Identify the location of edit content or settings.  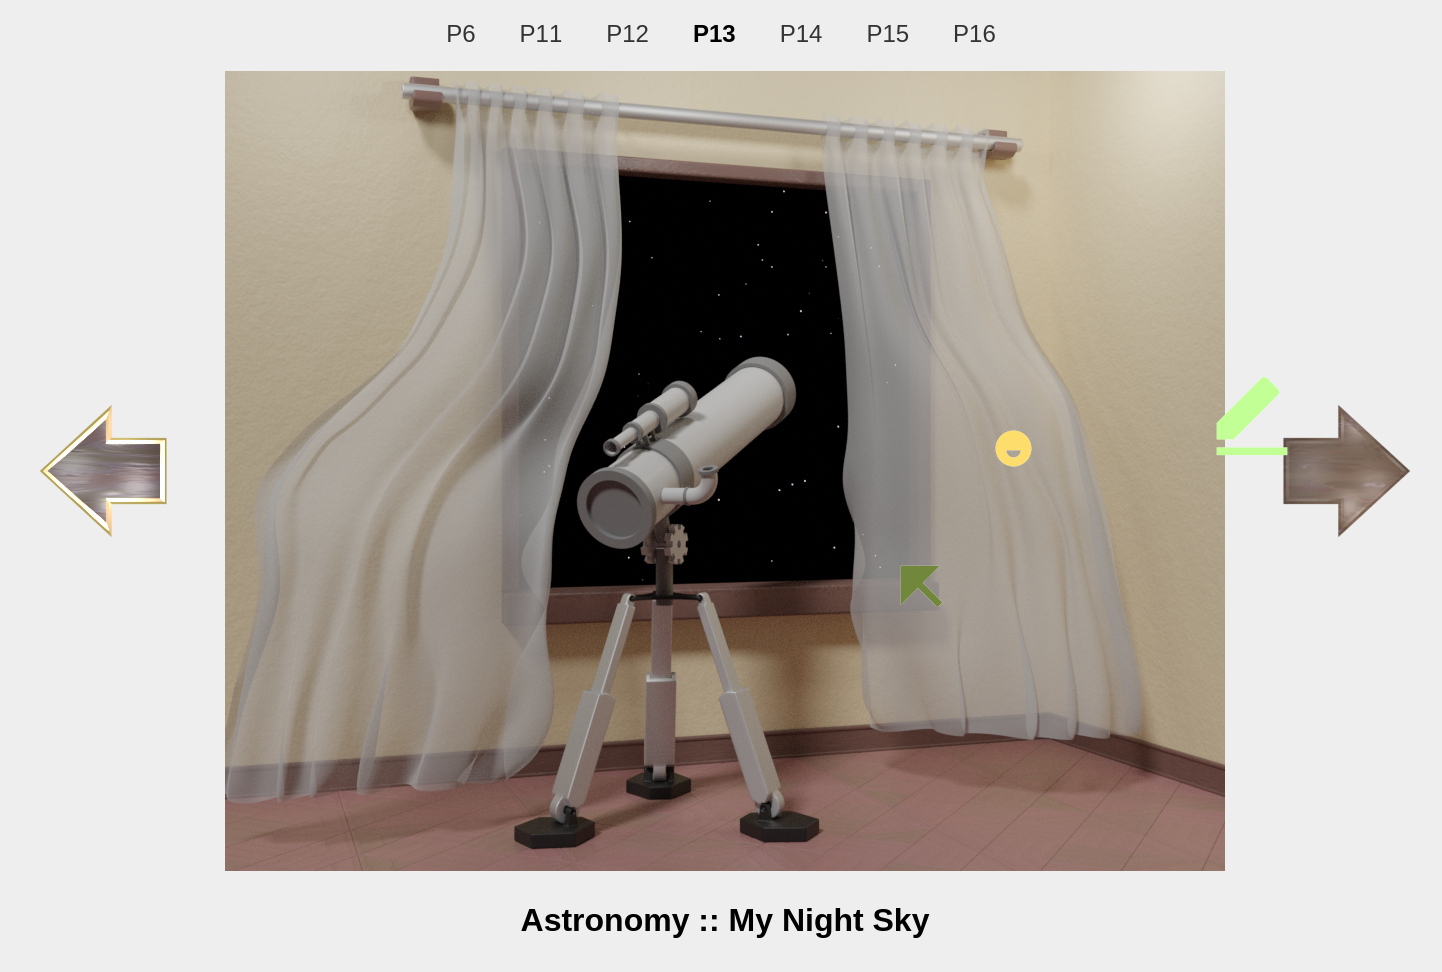
(1252, 416).